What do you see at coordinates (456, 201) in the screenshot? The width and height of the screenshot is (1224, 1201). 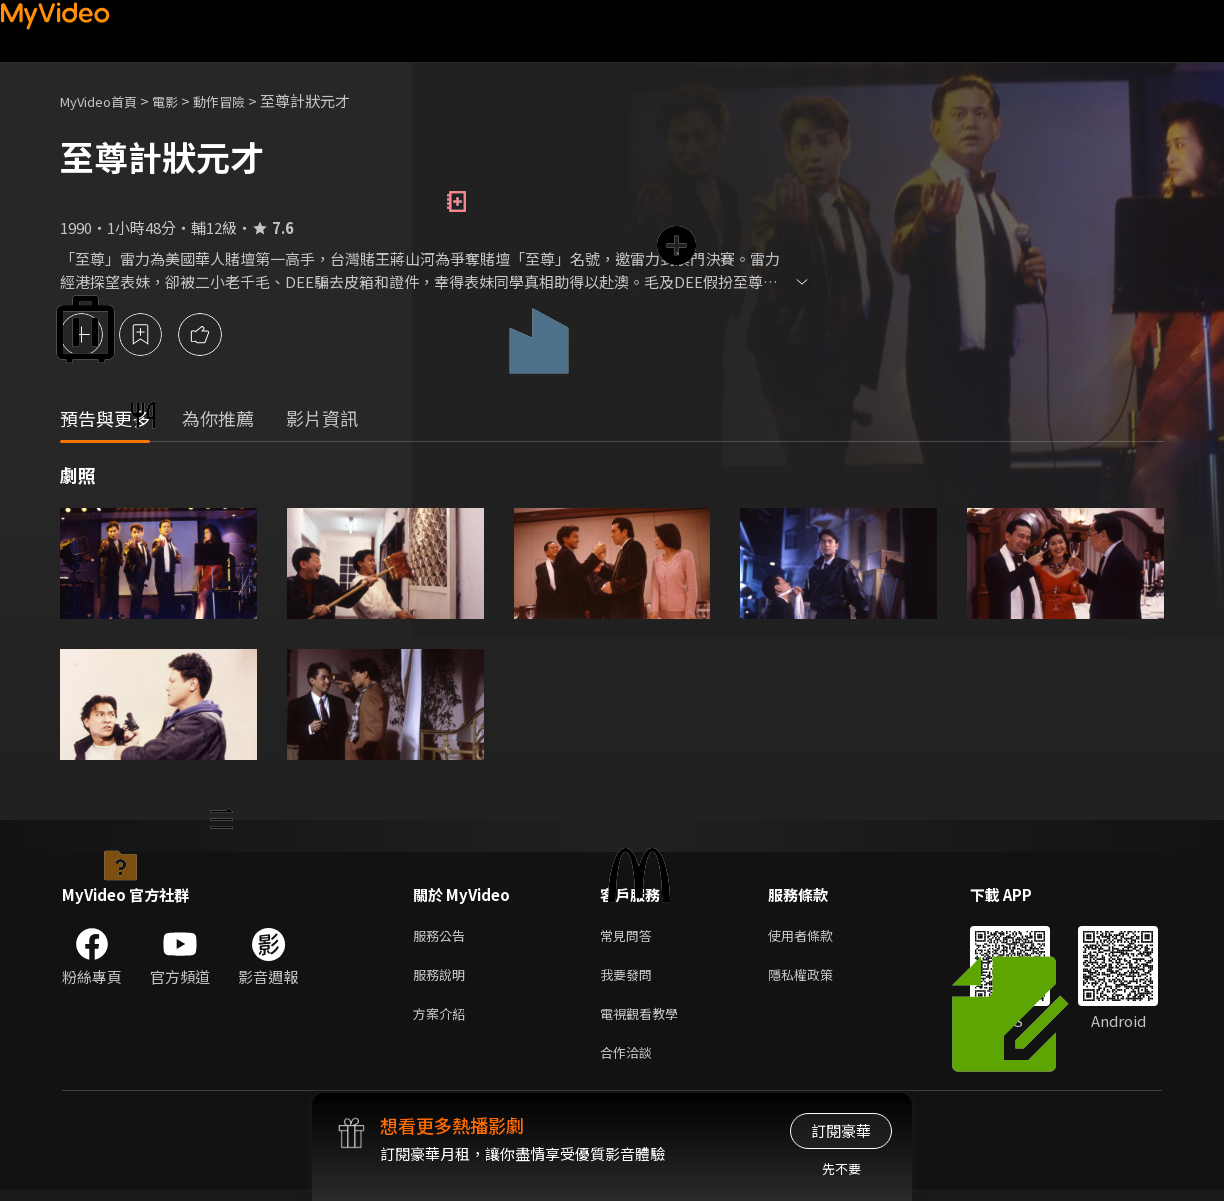 I see `access health records or medical history` at bounding box center [456, 201].